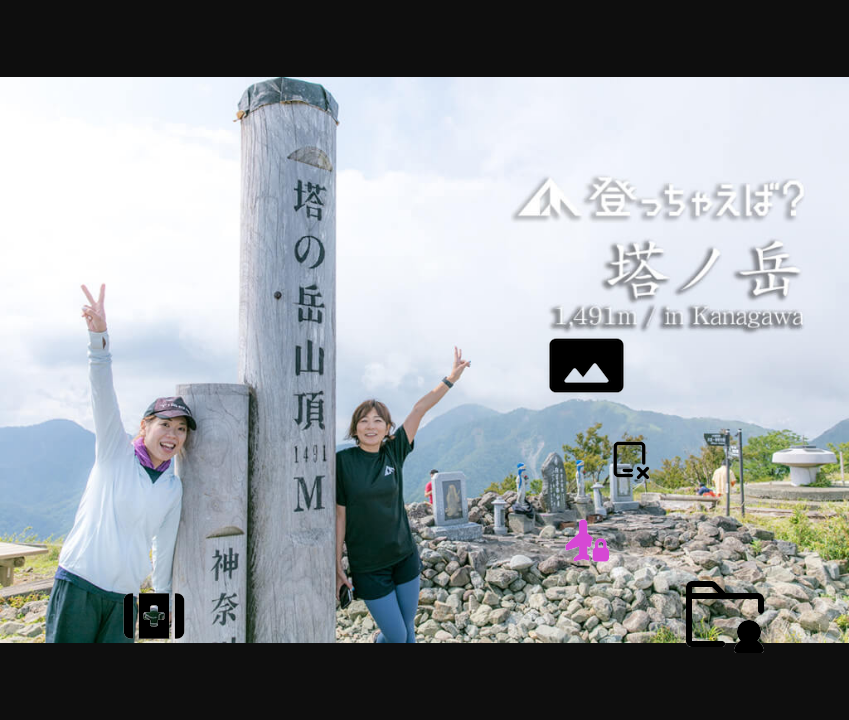 Image resolution: width=849 pixels, height=720 pixels. I want to click on view panoramic photos, so click(586, 365).